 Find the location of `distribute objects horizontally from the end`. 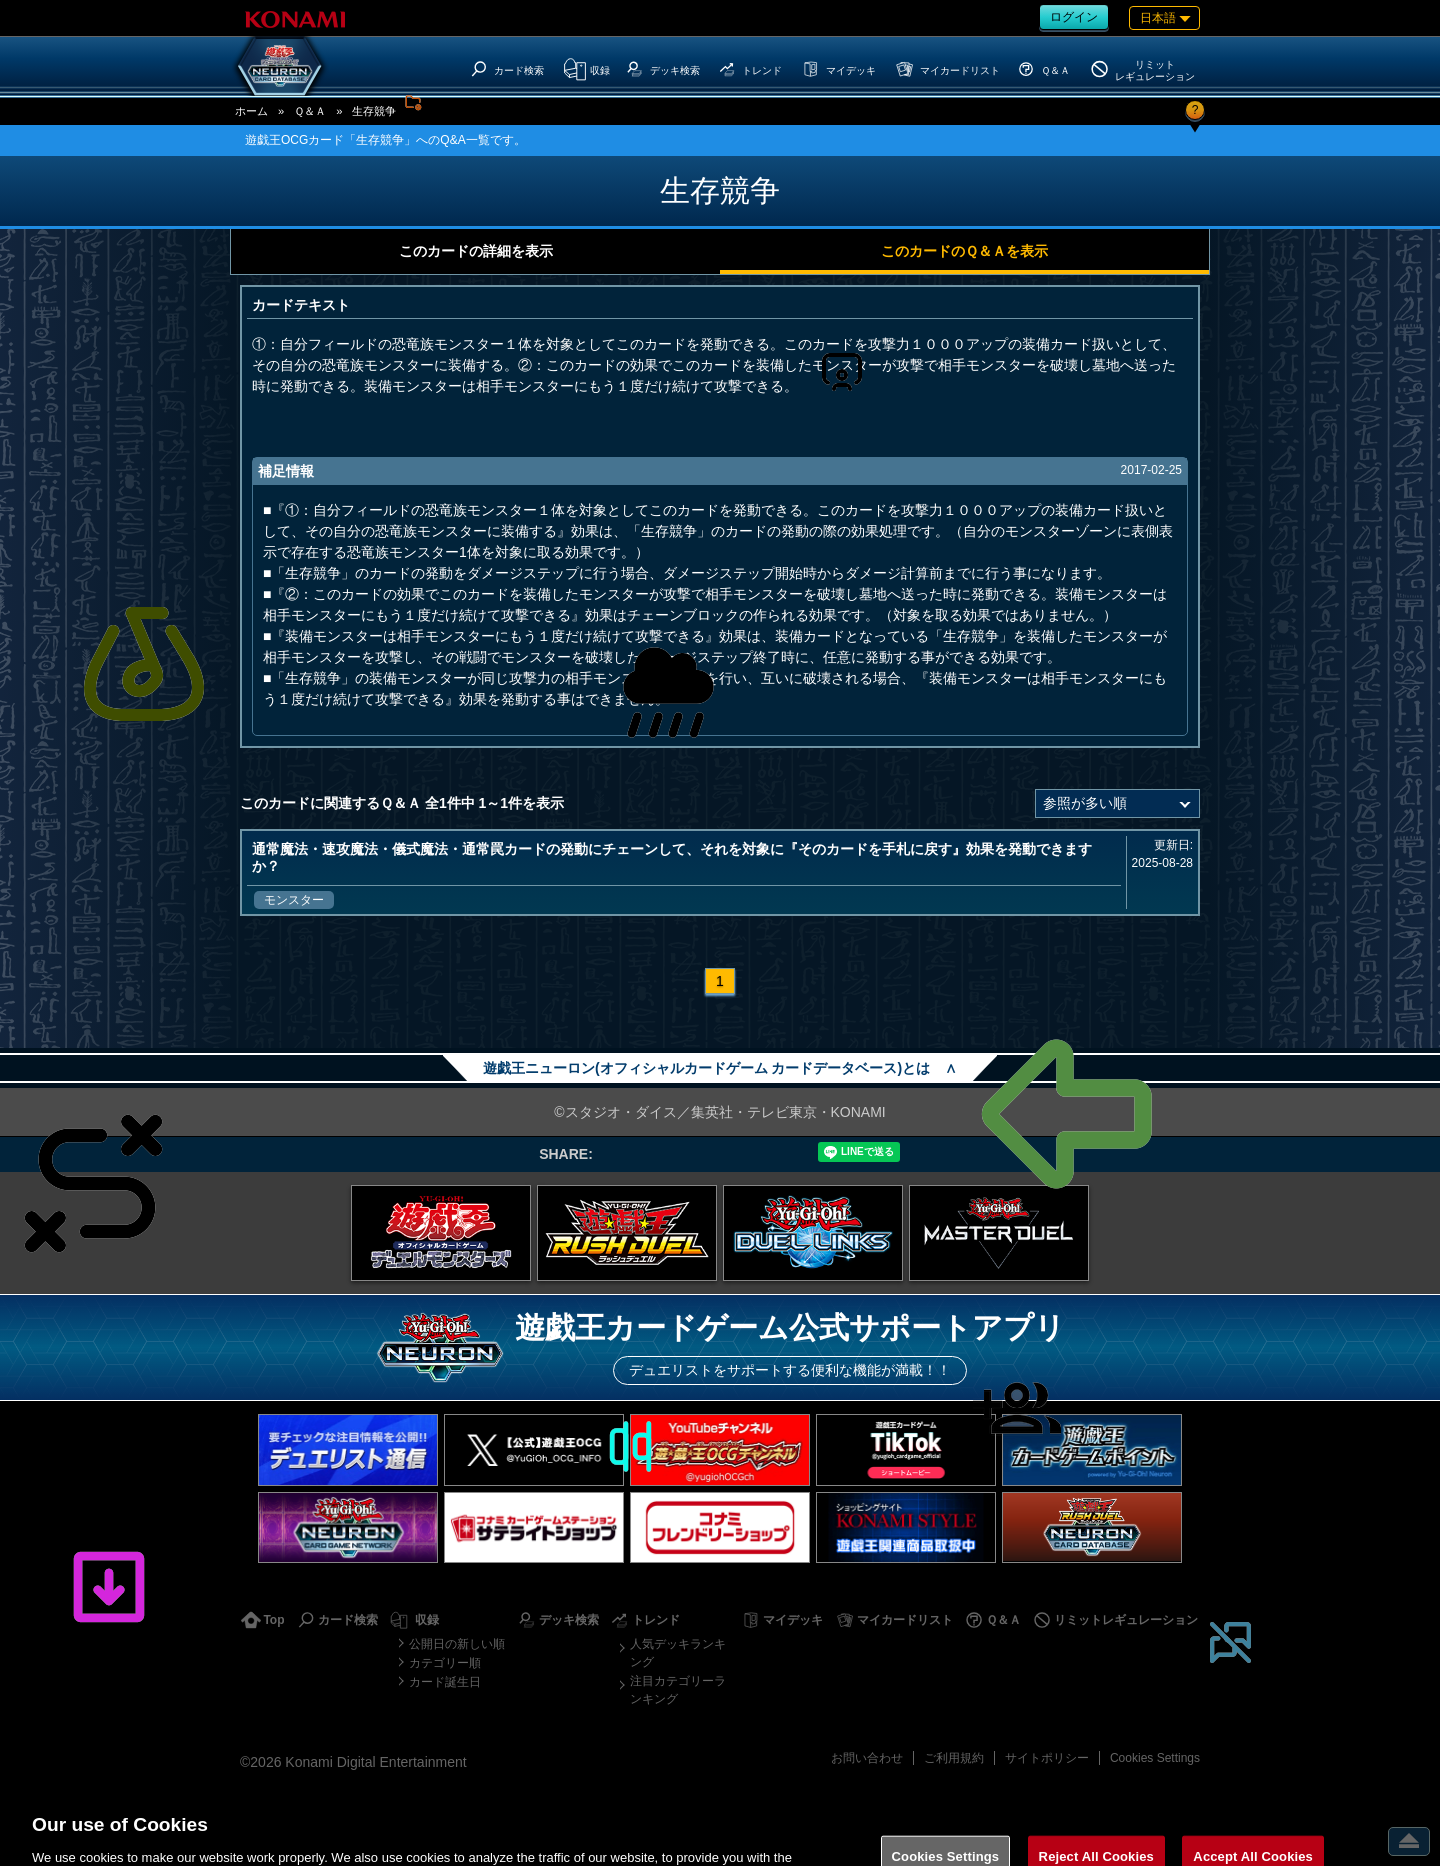

distribute objects horizontally from the end is located at coordinates (630, 1446).